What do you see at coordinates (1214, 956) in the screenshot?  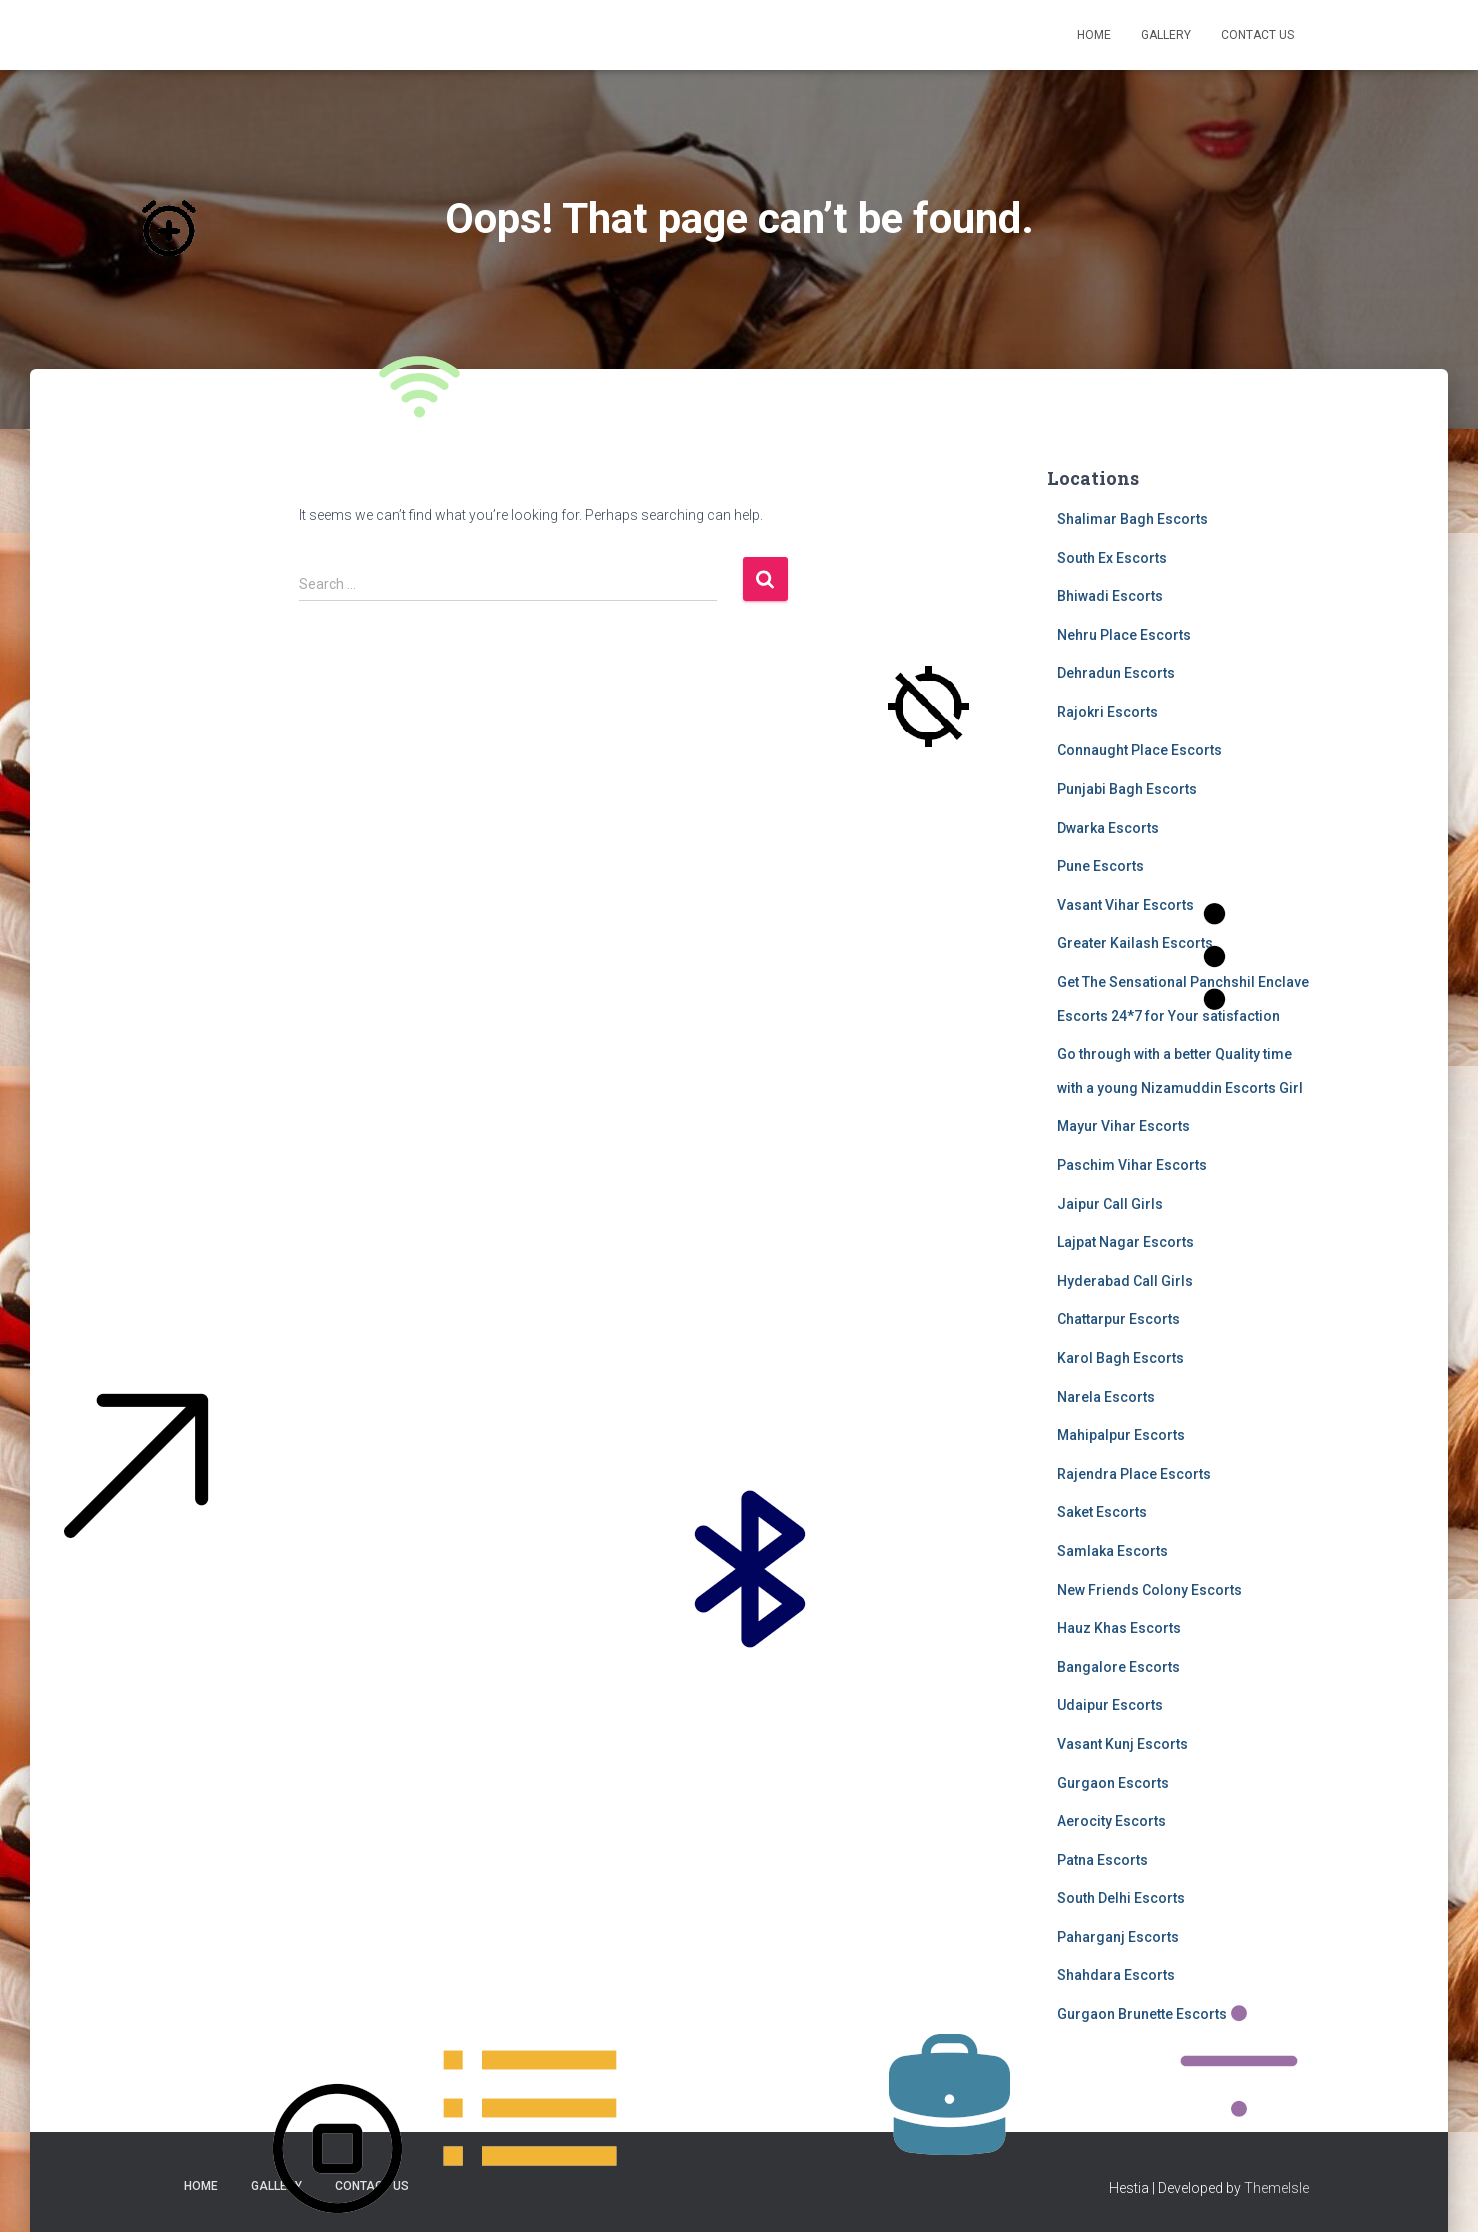 I see `open more options menu` at bounding box center [1214, 956].